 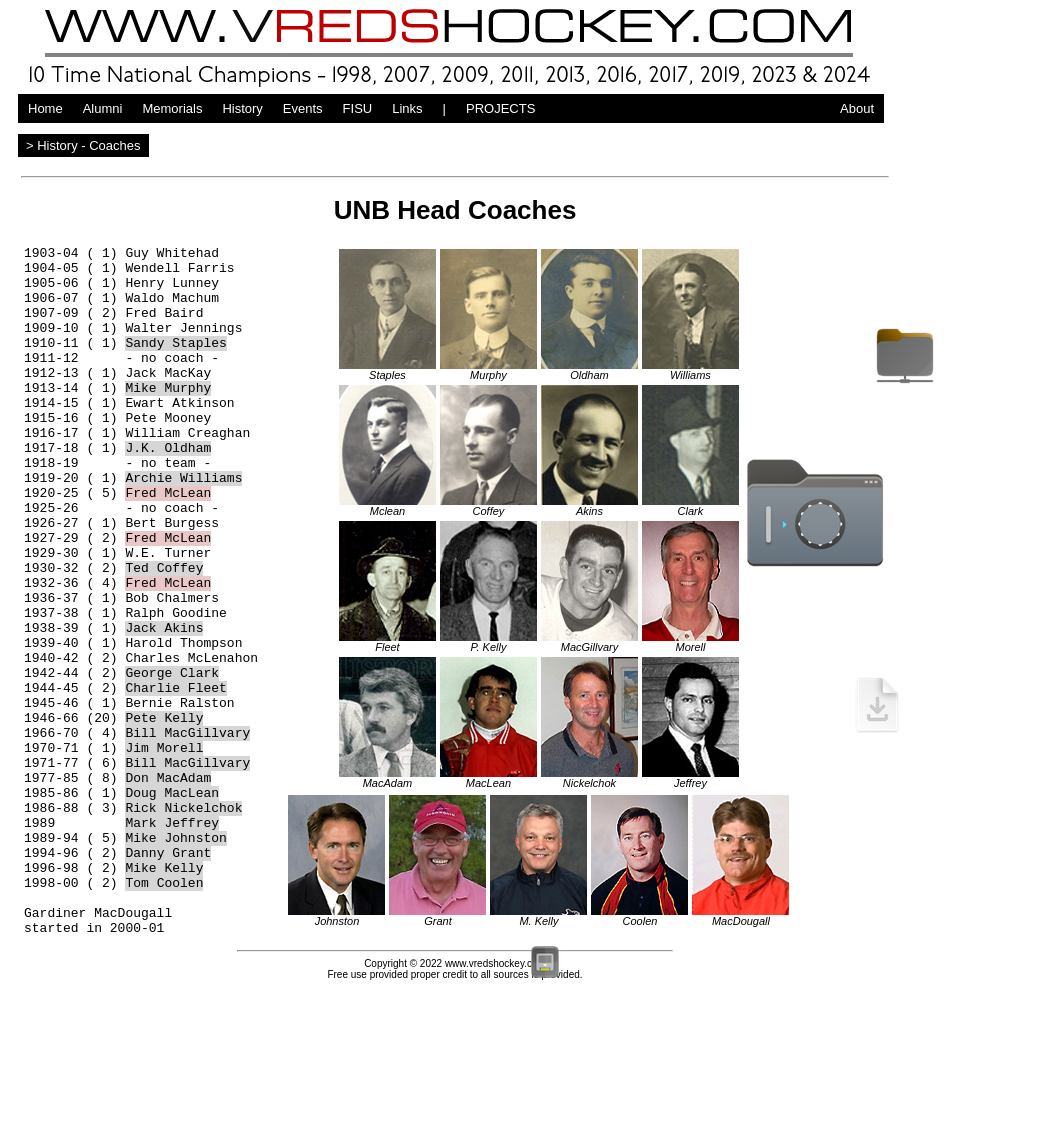 What do you see at coordinates (814, 516) in the screenshot?
I see `access secured or locked files` at bounding box center [814, 516].